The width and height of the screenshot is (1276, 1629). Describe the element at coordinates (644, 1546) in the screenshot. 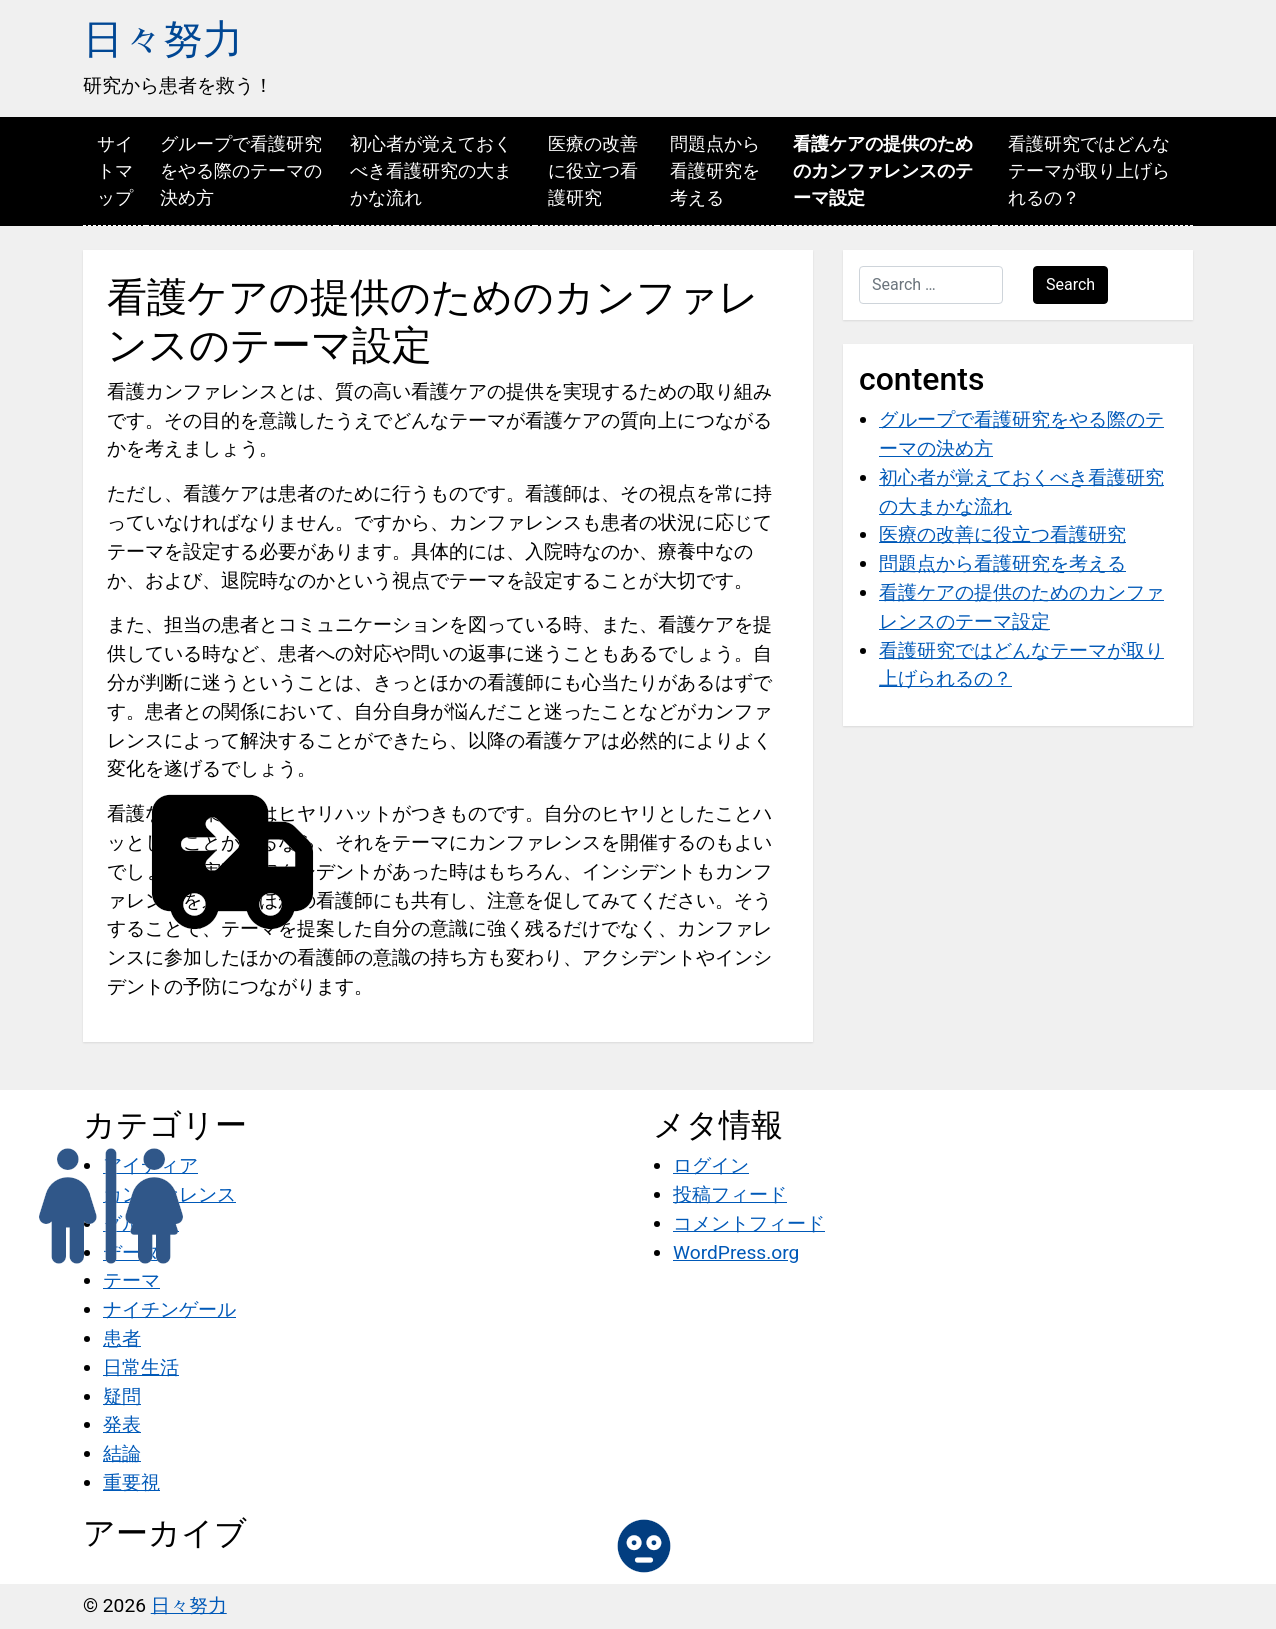

I see `flushed or surprised reaction emoji` at that location.